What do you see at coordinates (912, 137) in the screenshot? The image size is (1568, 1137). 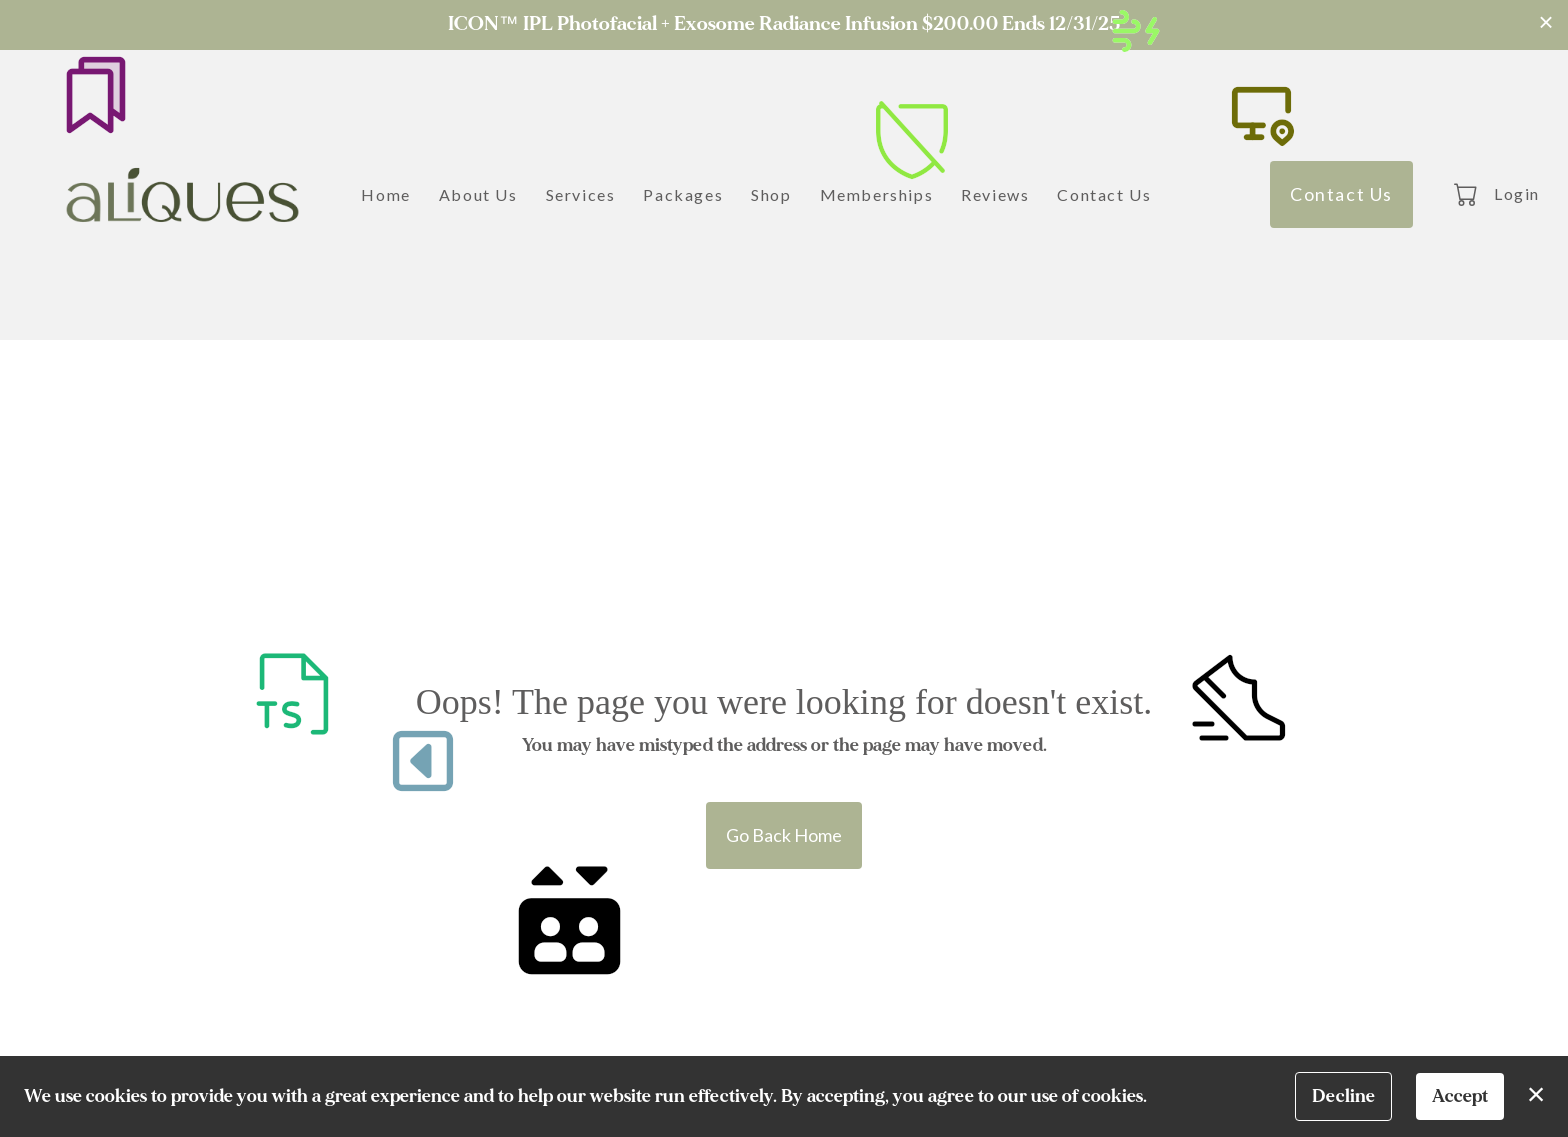 I see `indicates disabled or inactive protection` at bounding box center [912, 137].